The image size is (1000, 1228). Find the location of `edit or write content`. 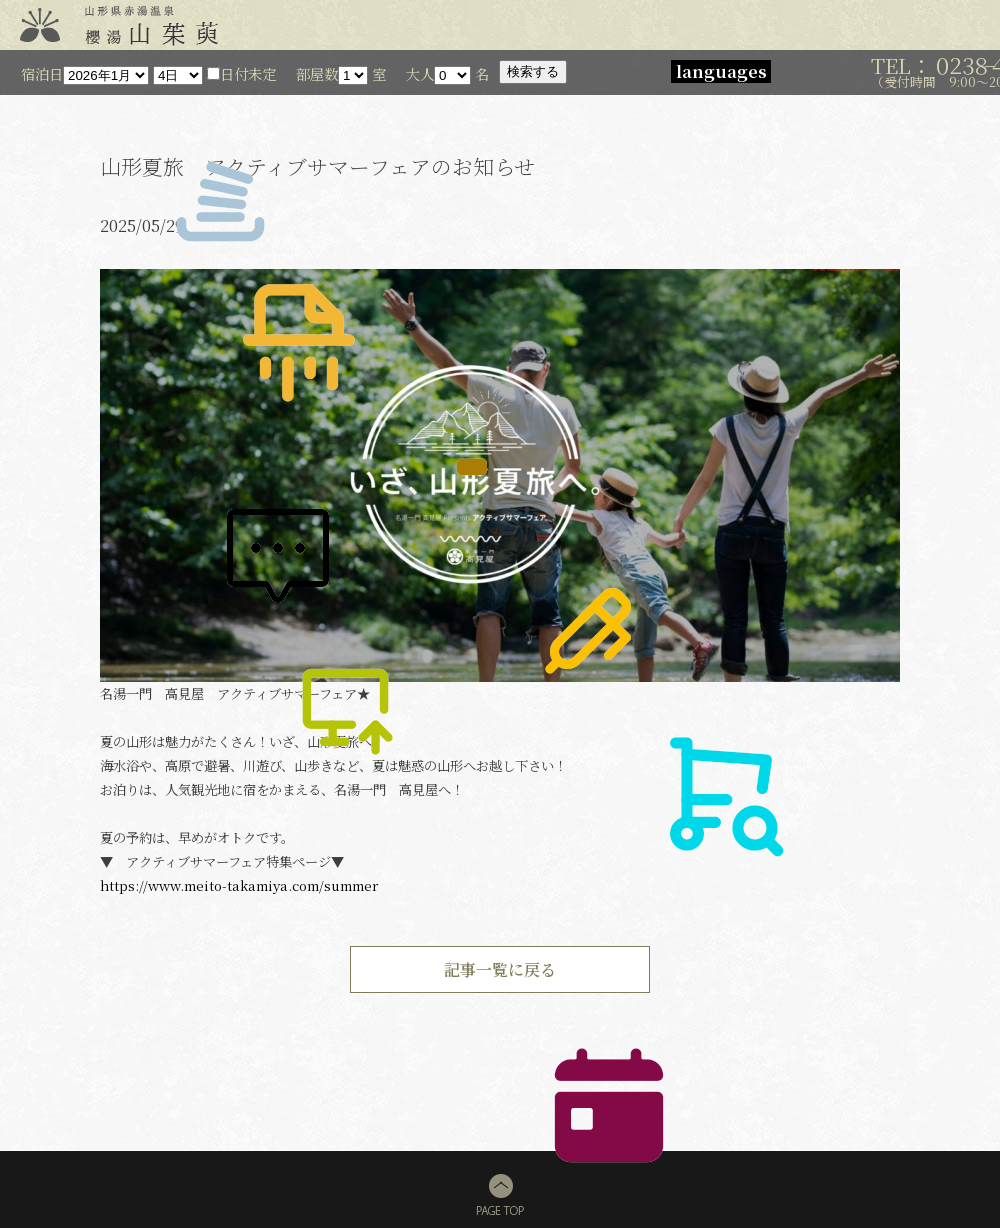

edit or write content is located at coordinates (586, 633).